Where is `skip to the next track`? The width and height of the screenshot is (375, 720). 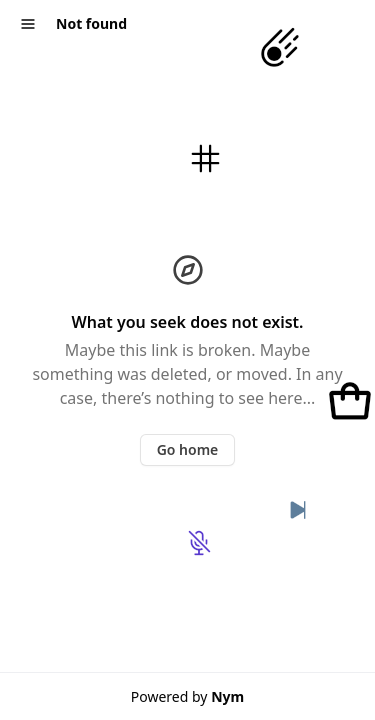 skip to the next track is located at coordinates (298, 510).